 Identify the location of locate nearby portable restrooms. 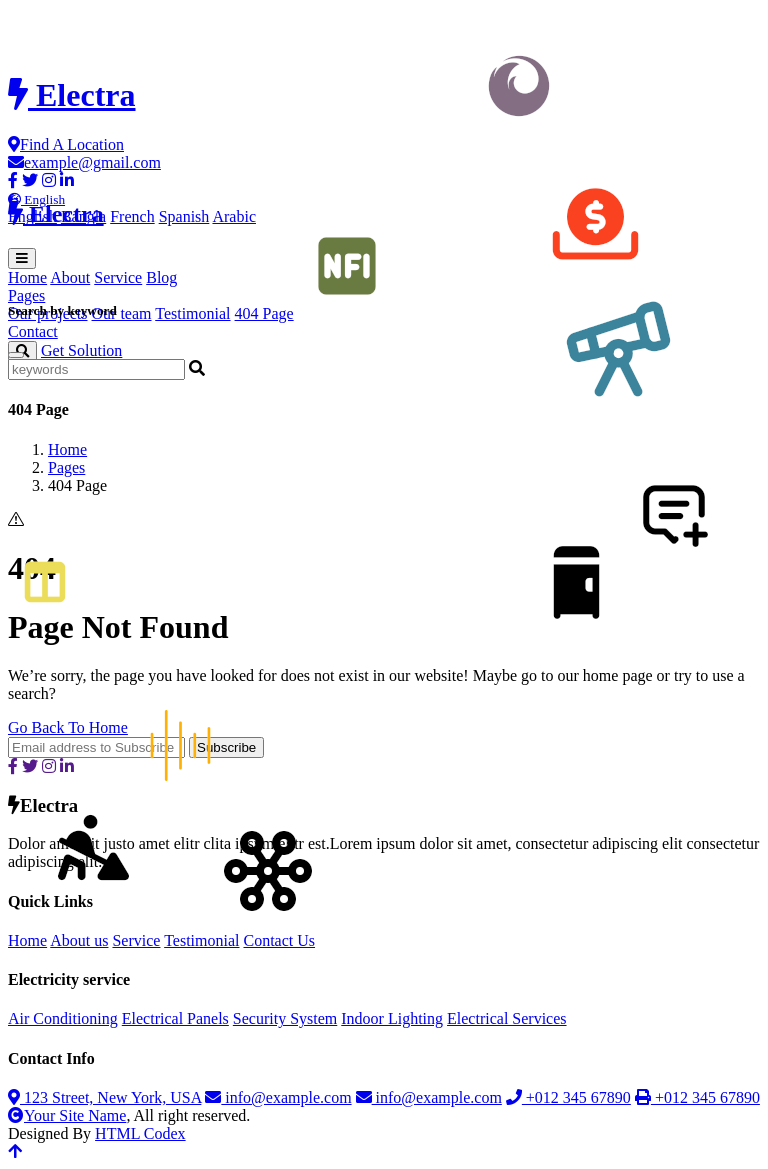
(576, 582).